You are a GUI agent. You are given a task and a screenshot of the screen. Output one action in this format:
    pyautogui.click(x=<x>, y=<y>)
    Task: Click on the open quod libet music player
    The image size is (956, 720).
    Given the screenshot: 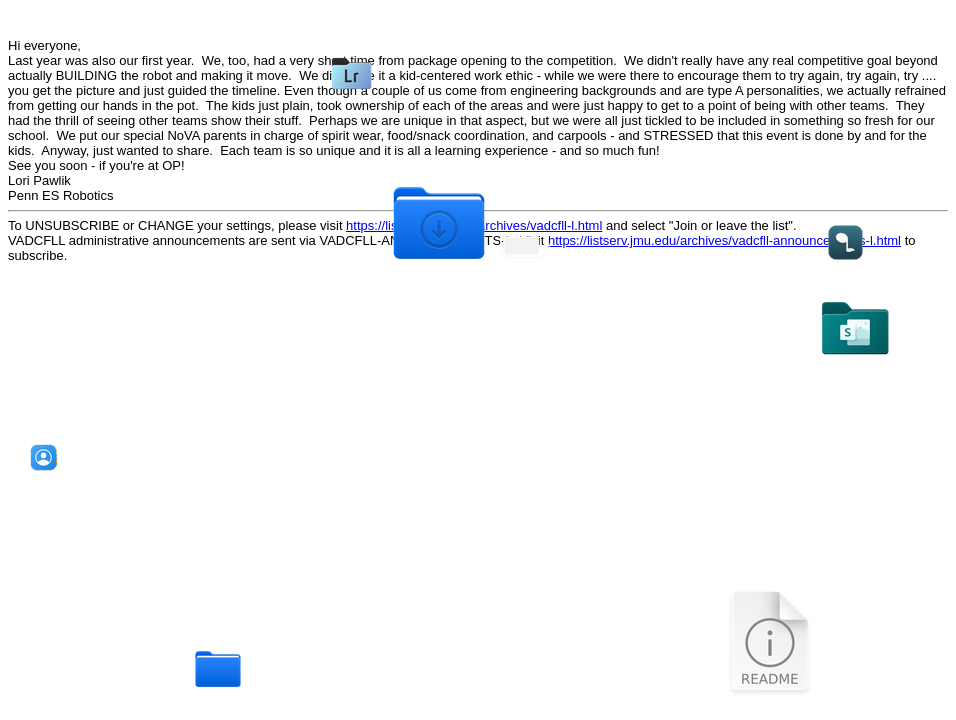 What is the action you would take?
    pyautogui.click(x=845, y=242)
    